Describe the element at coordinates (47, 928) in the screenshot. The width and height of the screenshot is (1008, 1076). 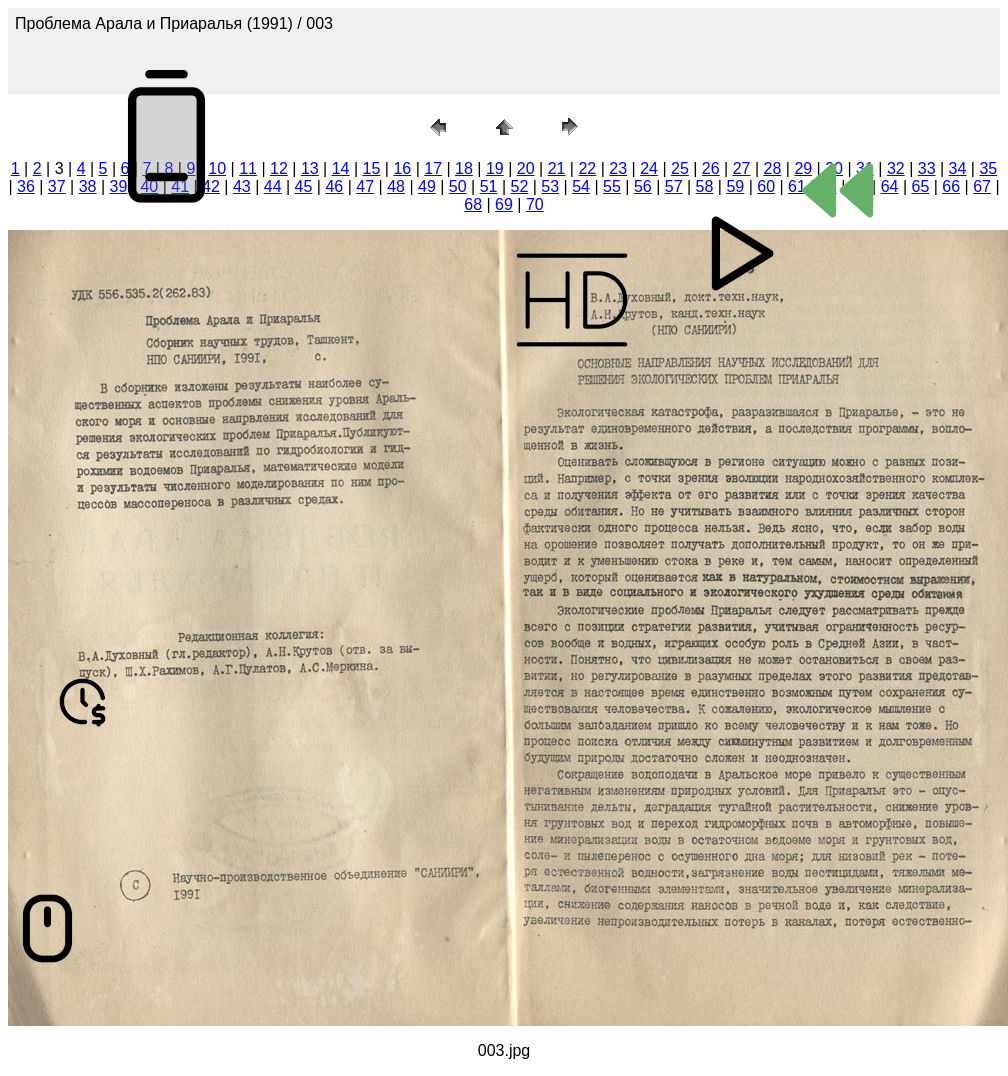
I see `mouse input device indicator` at that location.